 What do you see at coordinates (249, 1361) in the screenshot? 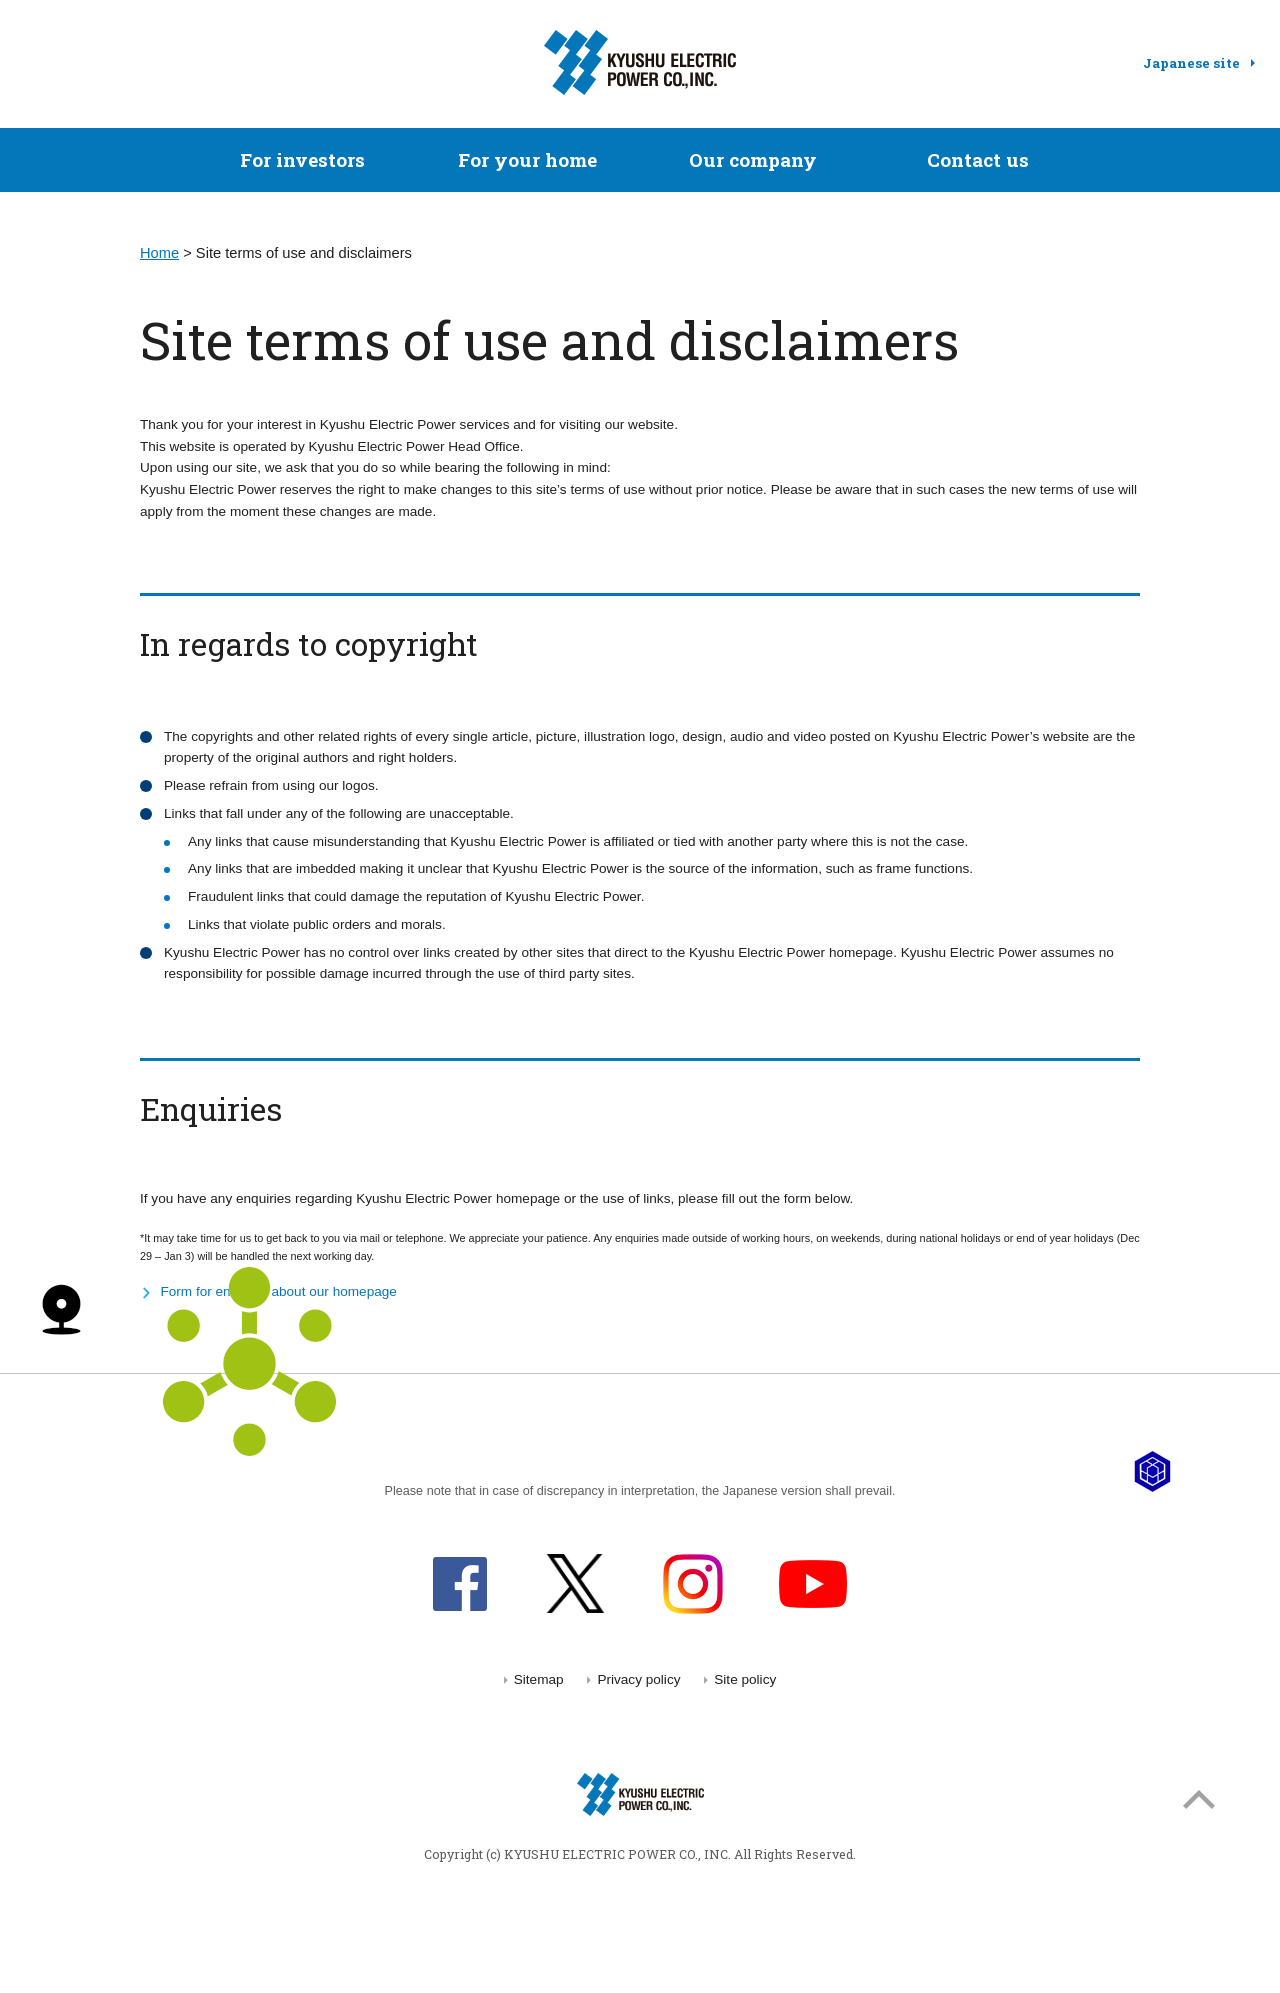
I see `google cloud pub/sub service logo` at bounding box center [249, 1361].